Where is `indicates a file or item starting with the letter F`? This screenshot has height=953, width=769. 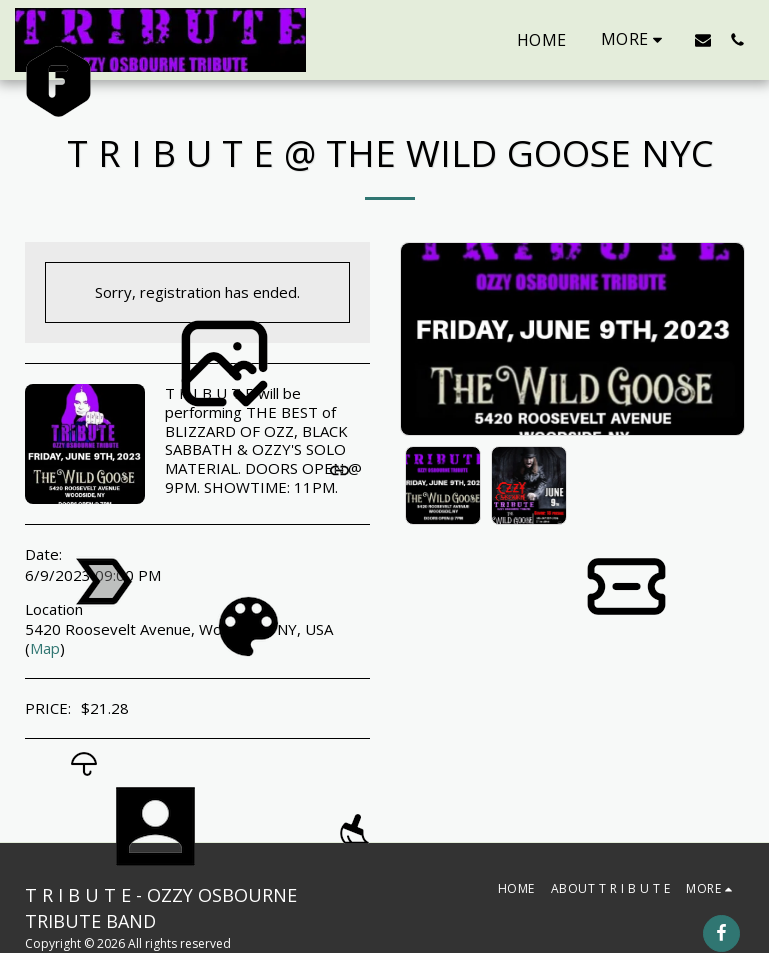 indicates a file or item starting with the letter F is located at coordinates (58, 81).